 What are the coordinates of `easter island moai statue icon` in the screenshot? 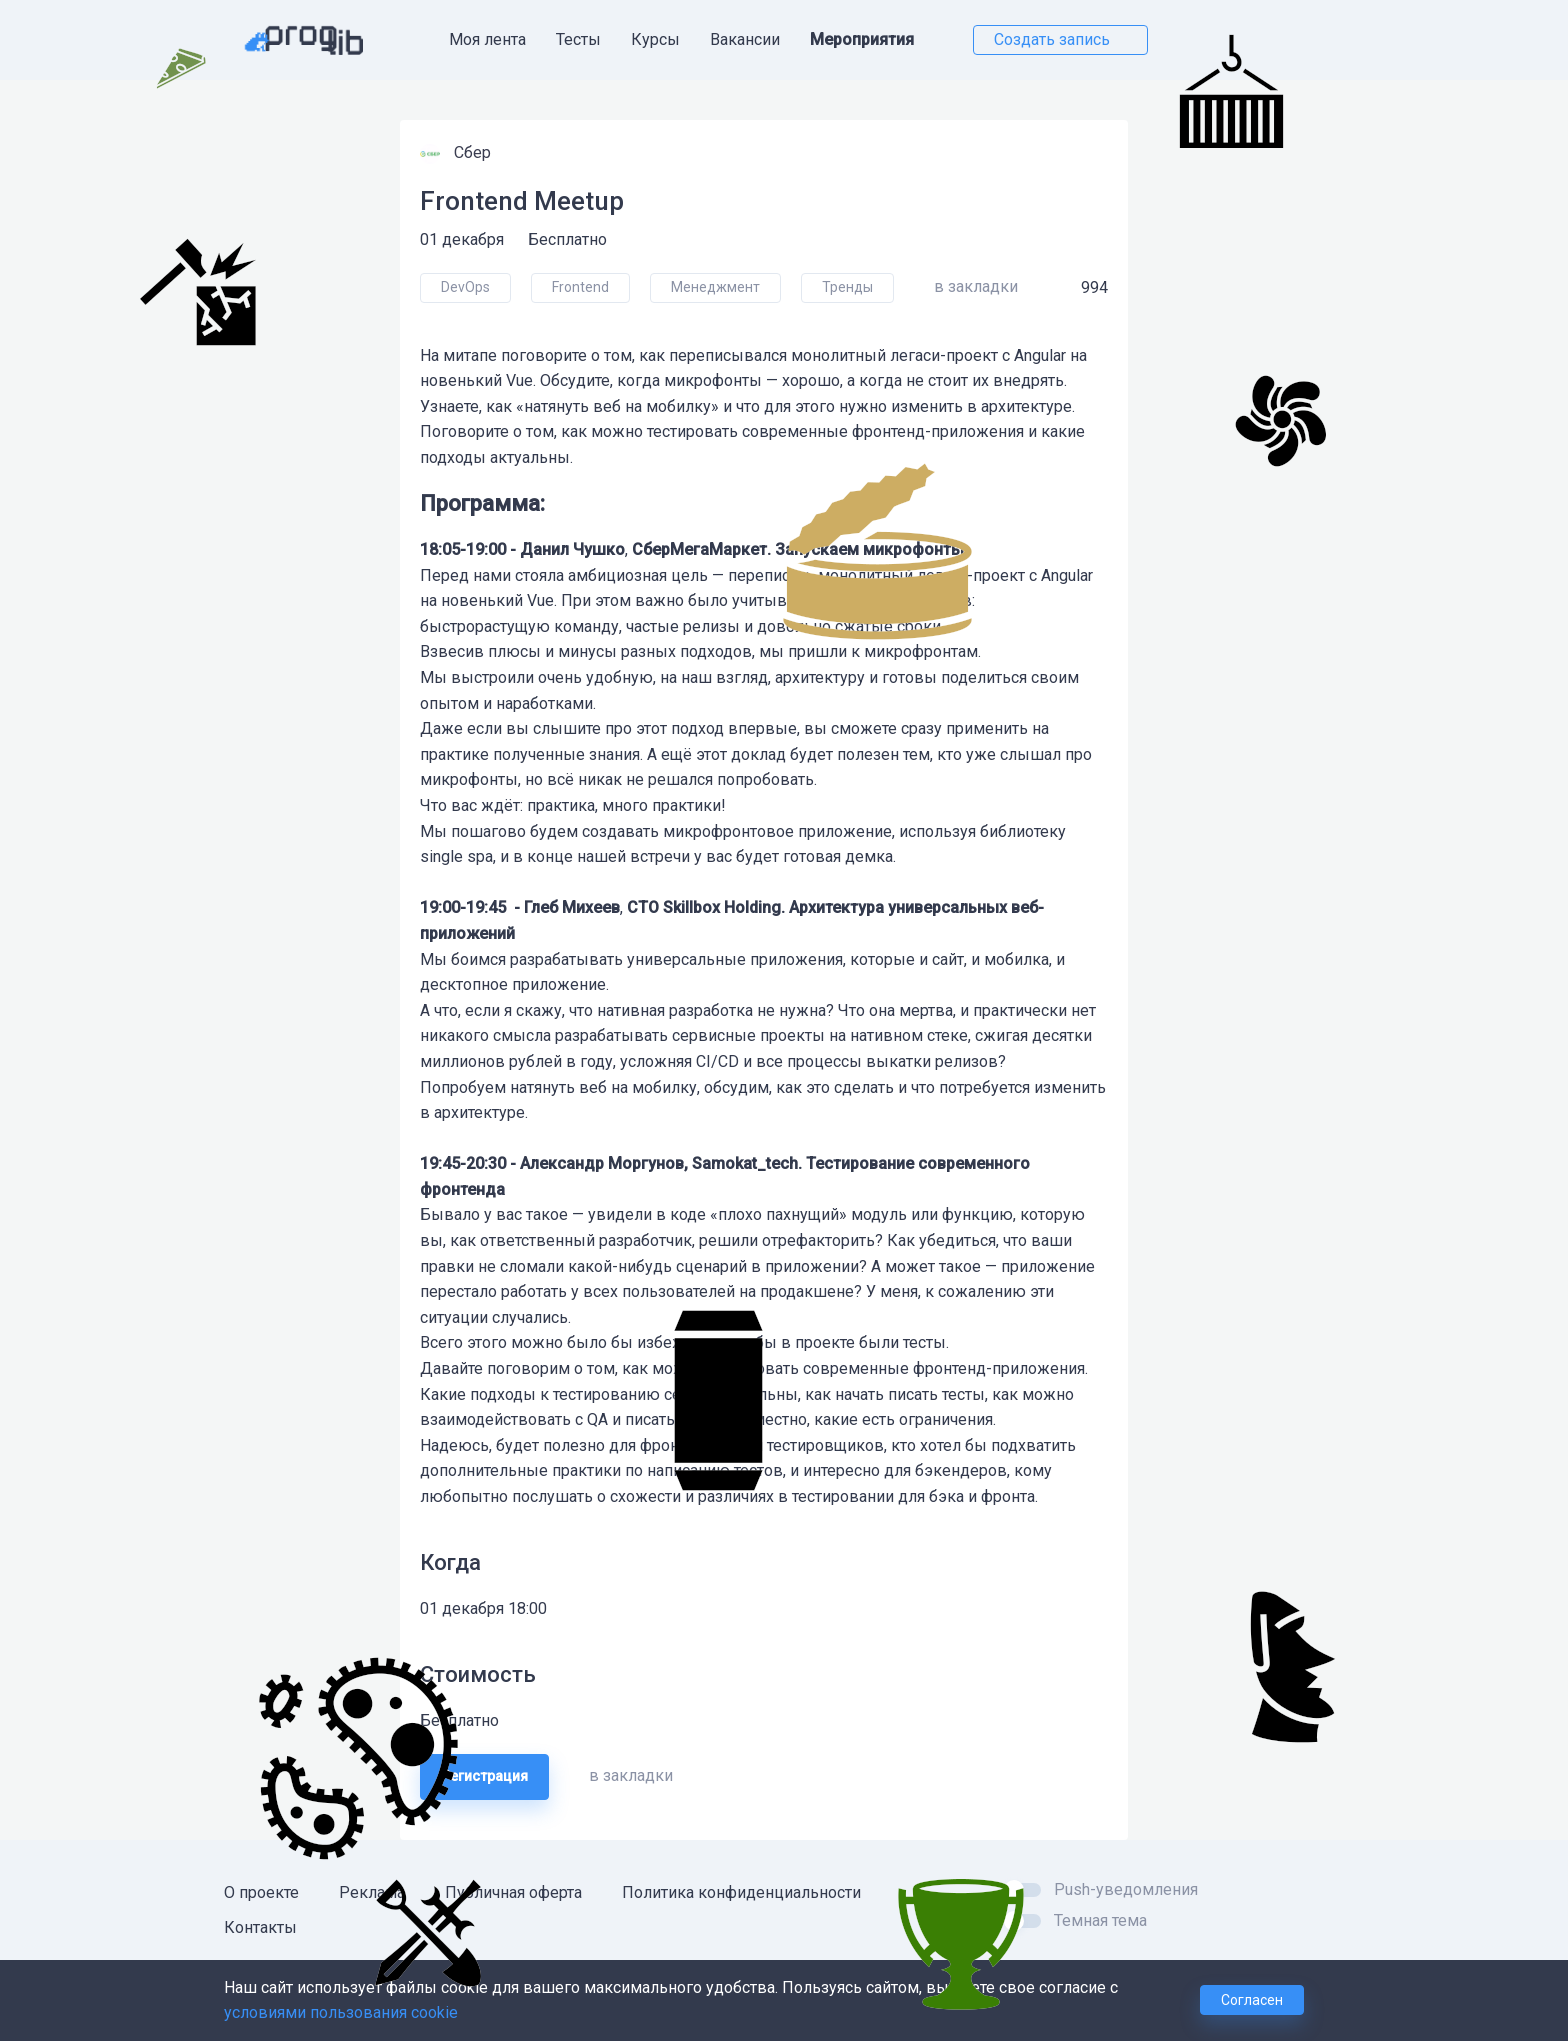 It's located at (1293, 1667).